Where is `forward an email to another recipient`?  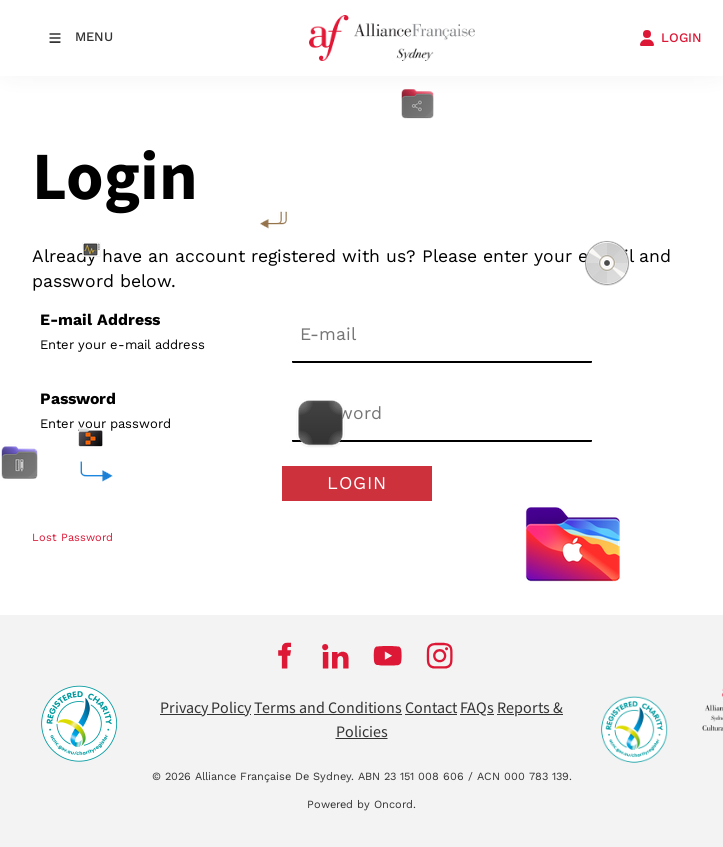 forward an email to another recipient is located at coordinates (97, 469).